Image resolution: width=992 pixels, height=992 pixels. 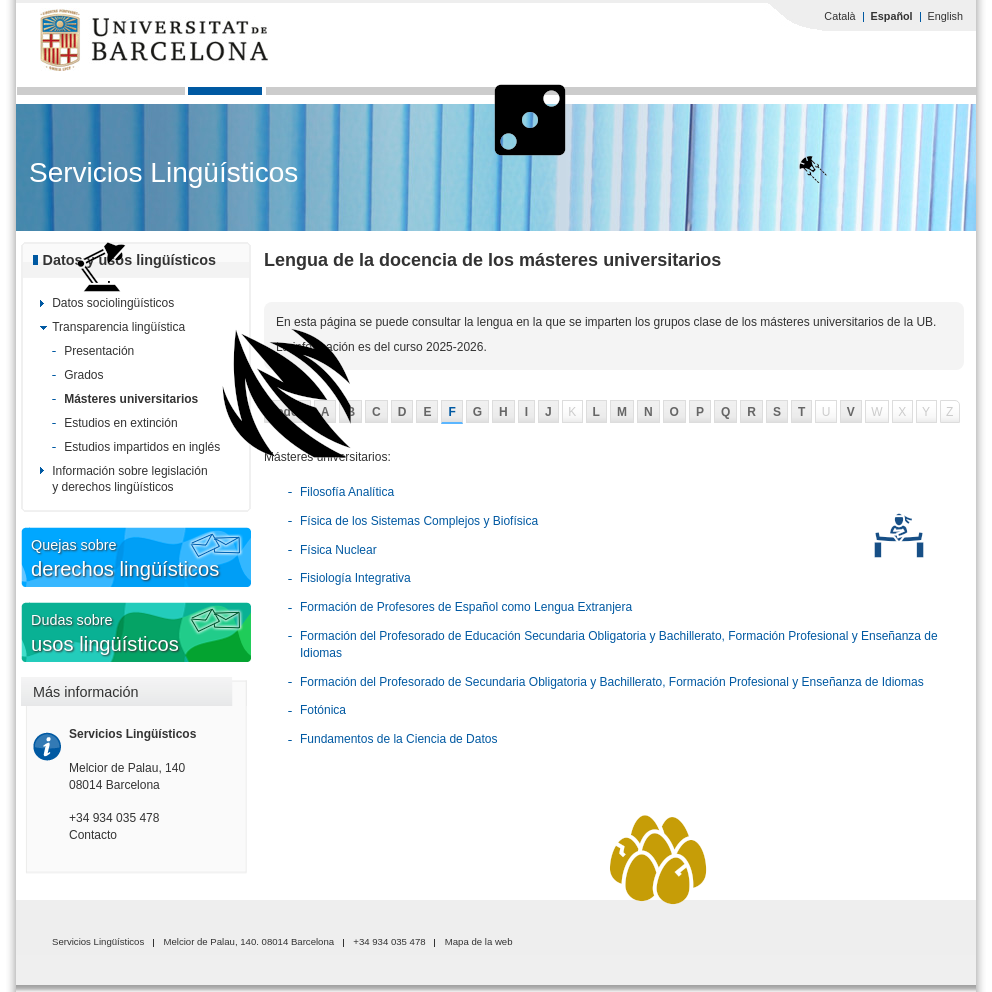 I want to click on toggle desk lamp or workspace lighting, so click(x=102, y=267).